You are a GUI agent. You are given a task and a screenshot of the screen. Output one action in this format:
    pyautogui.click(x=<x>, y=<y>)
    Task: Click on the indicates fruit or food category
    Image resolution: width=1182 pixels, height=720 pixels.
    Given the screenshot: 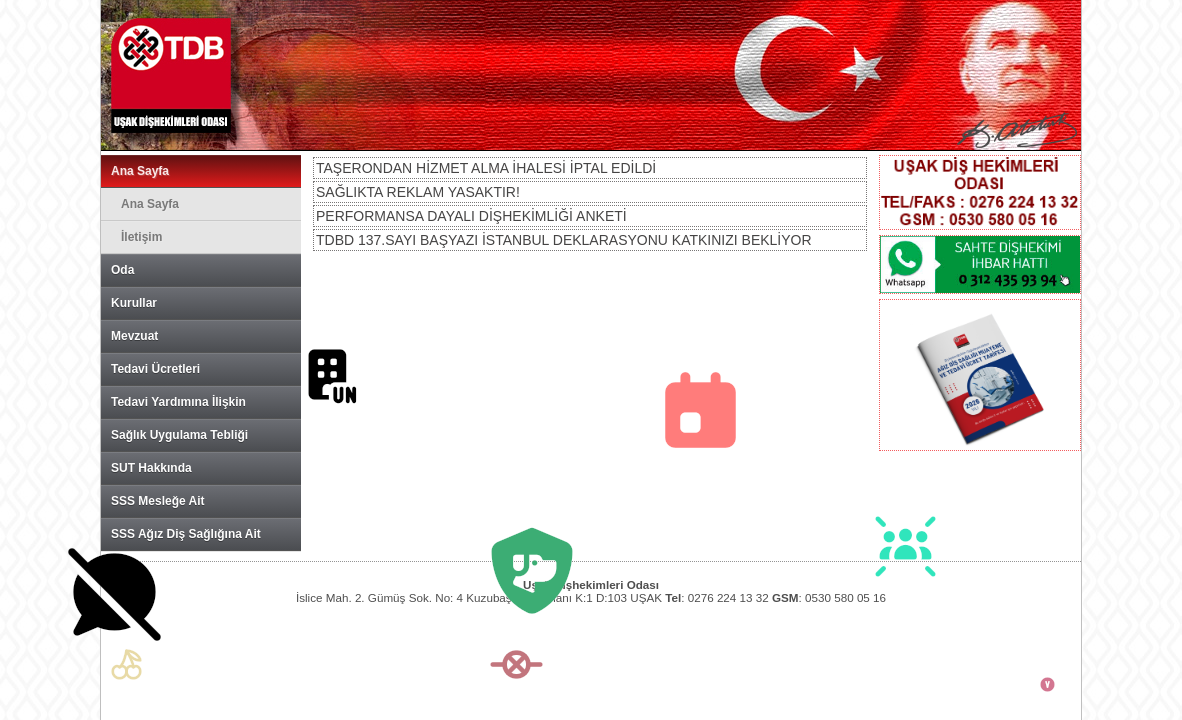 What is the action you would take?
    pyautogui.click(x=126, y=664)
    